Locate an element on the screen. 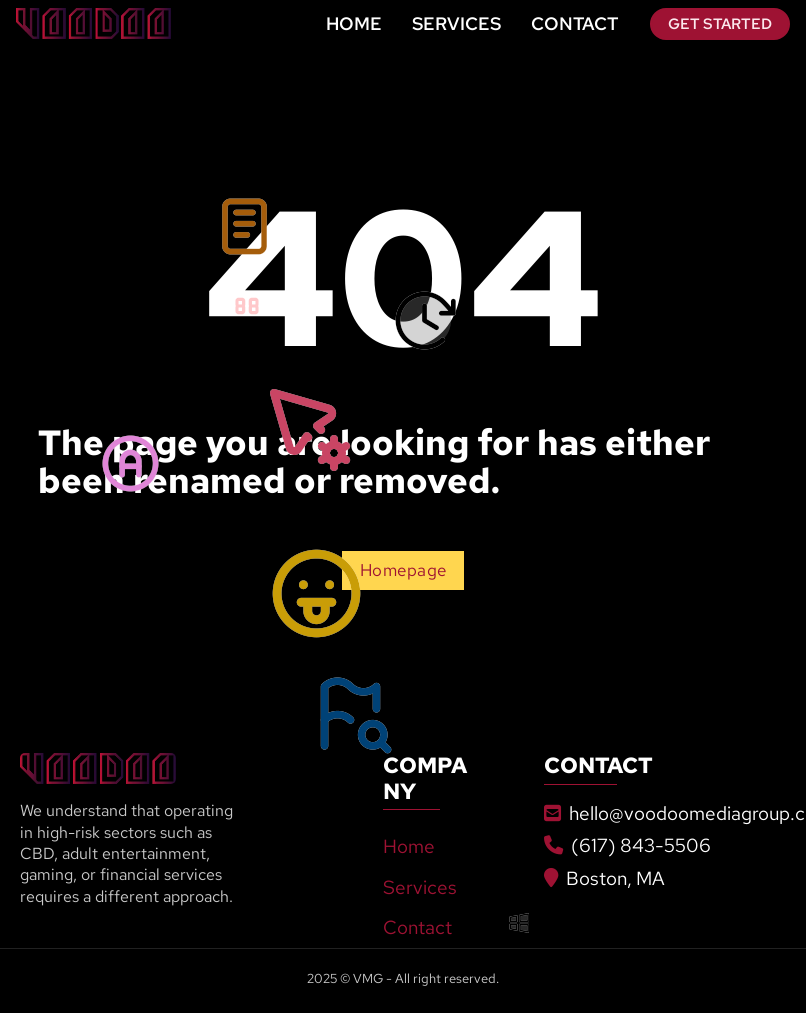 This screenshot has width=806, height=1013. view your notes is located at coordinates (244, 226).